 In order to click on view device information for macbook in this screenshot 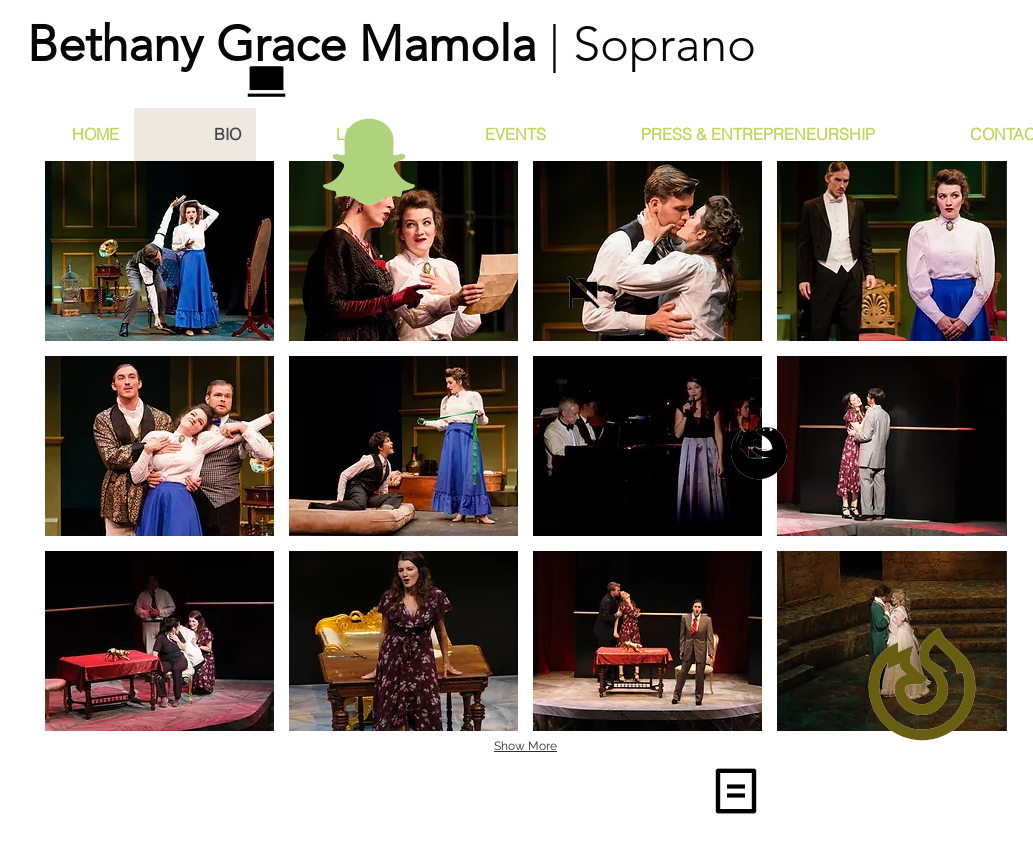, I will do `click(266, 81)`.